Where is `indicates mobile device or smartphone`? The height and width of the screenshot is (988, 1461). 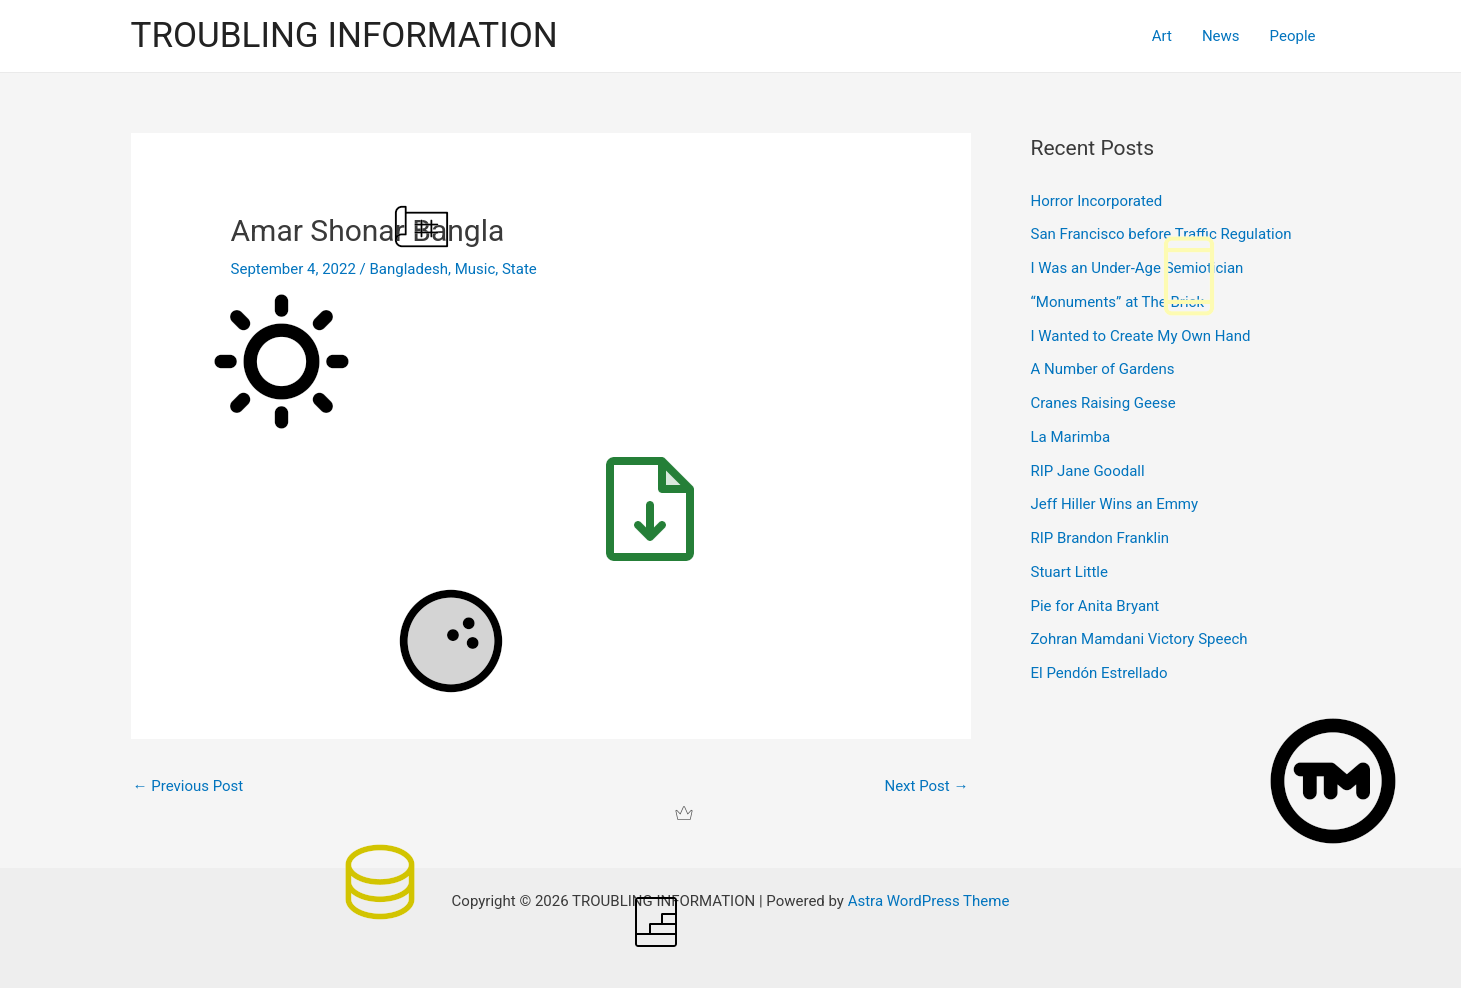
indicates mobile device or smartphone is located at coordinates (1189, 276).